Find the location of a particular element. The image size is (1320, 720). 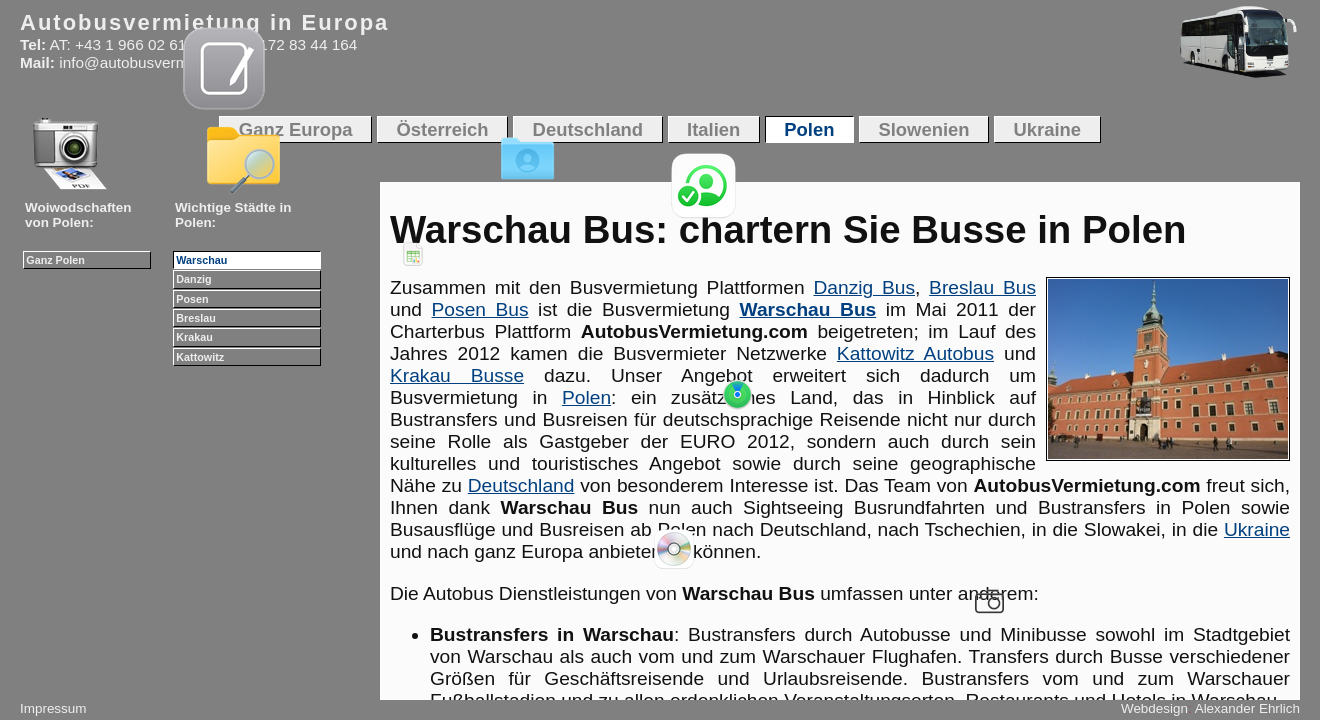

open find my app to locate devices is located at coordinates (737, 394).